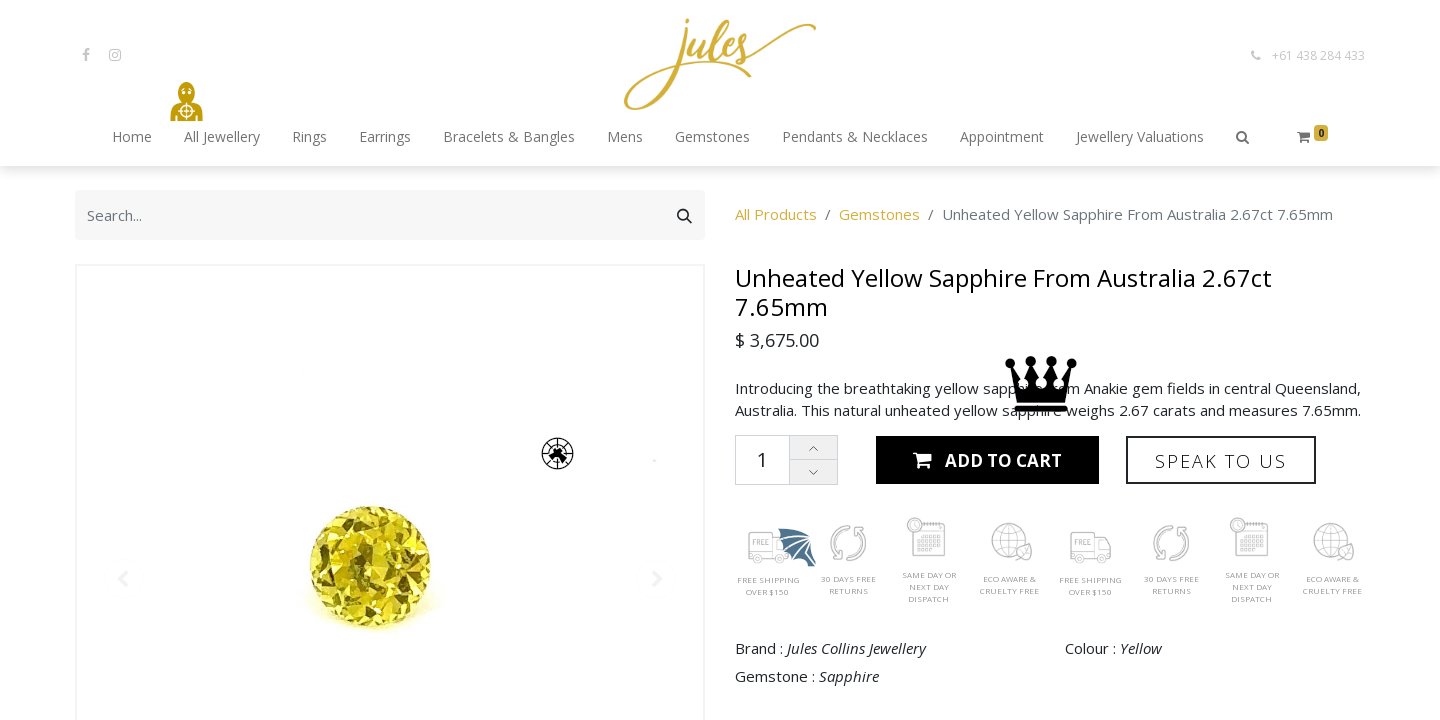 This screenshot has height=720, width=1440. I want to click on select bat or vampire character class, so click(796, 547).